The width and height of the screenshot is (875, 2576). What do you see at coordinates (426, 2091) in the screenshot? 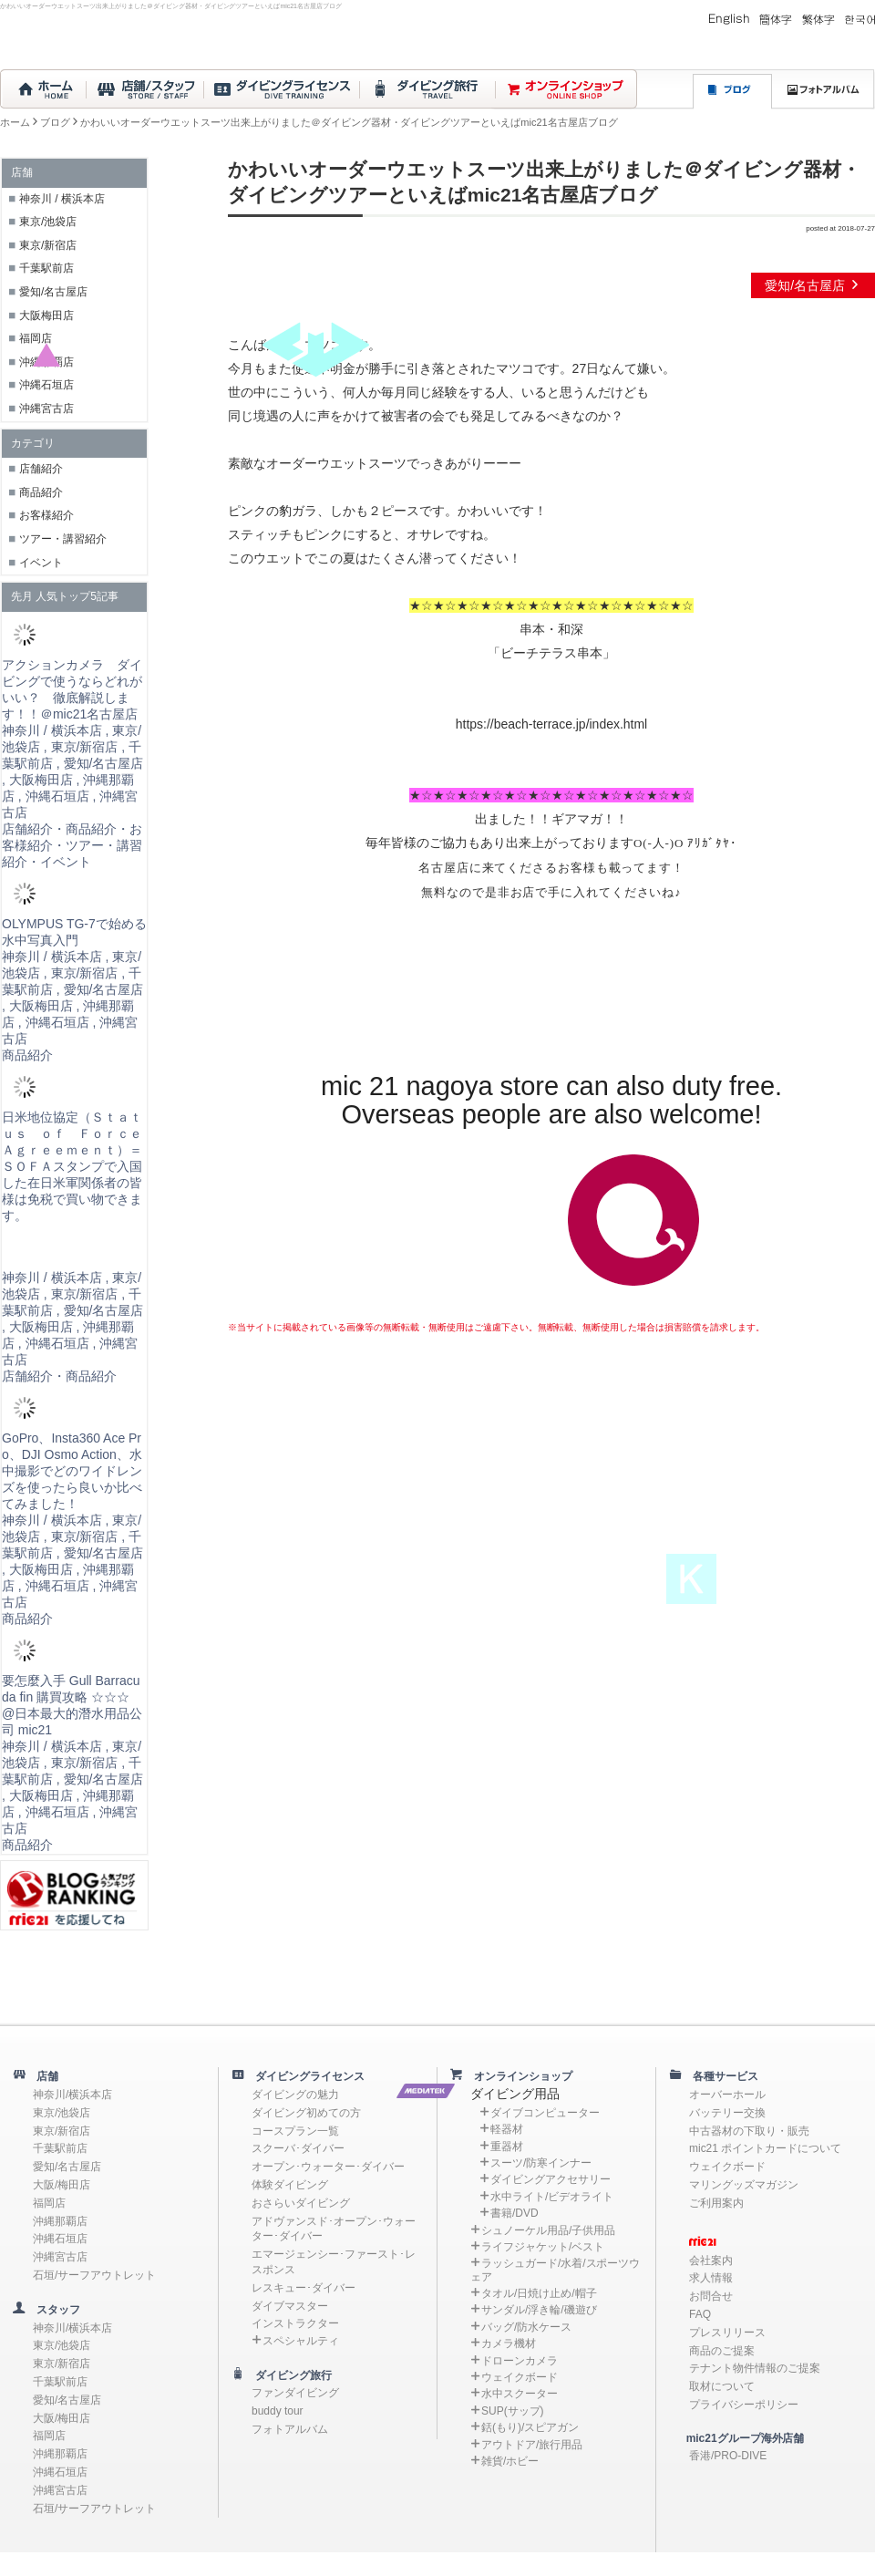
I see `MediaTek company logo` at bounding box center [426, 2091].